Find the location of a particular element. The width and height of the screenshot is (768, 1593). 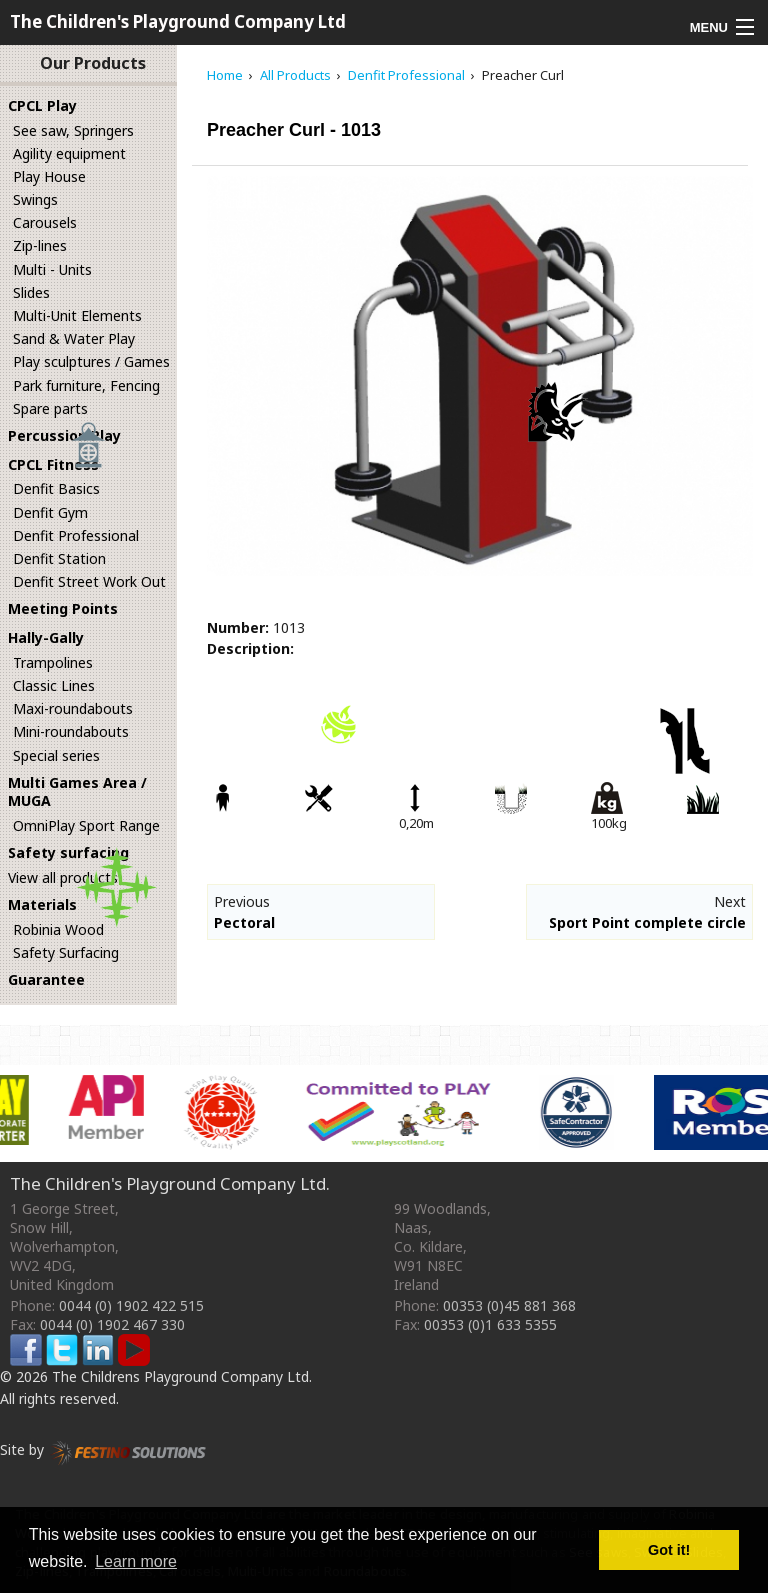

challenge another player to a duel is located at coordinates (685, 741).